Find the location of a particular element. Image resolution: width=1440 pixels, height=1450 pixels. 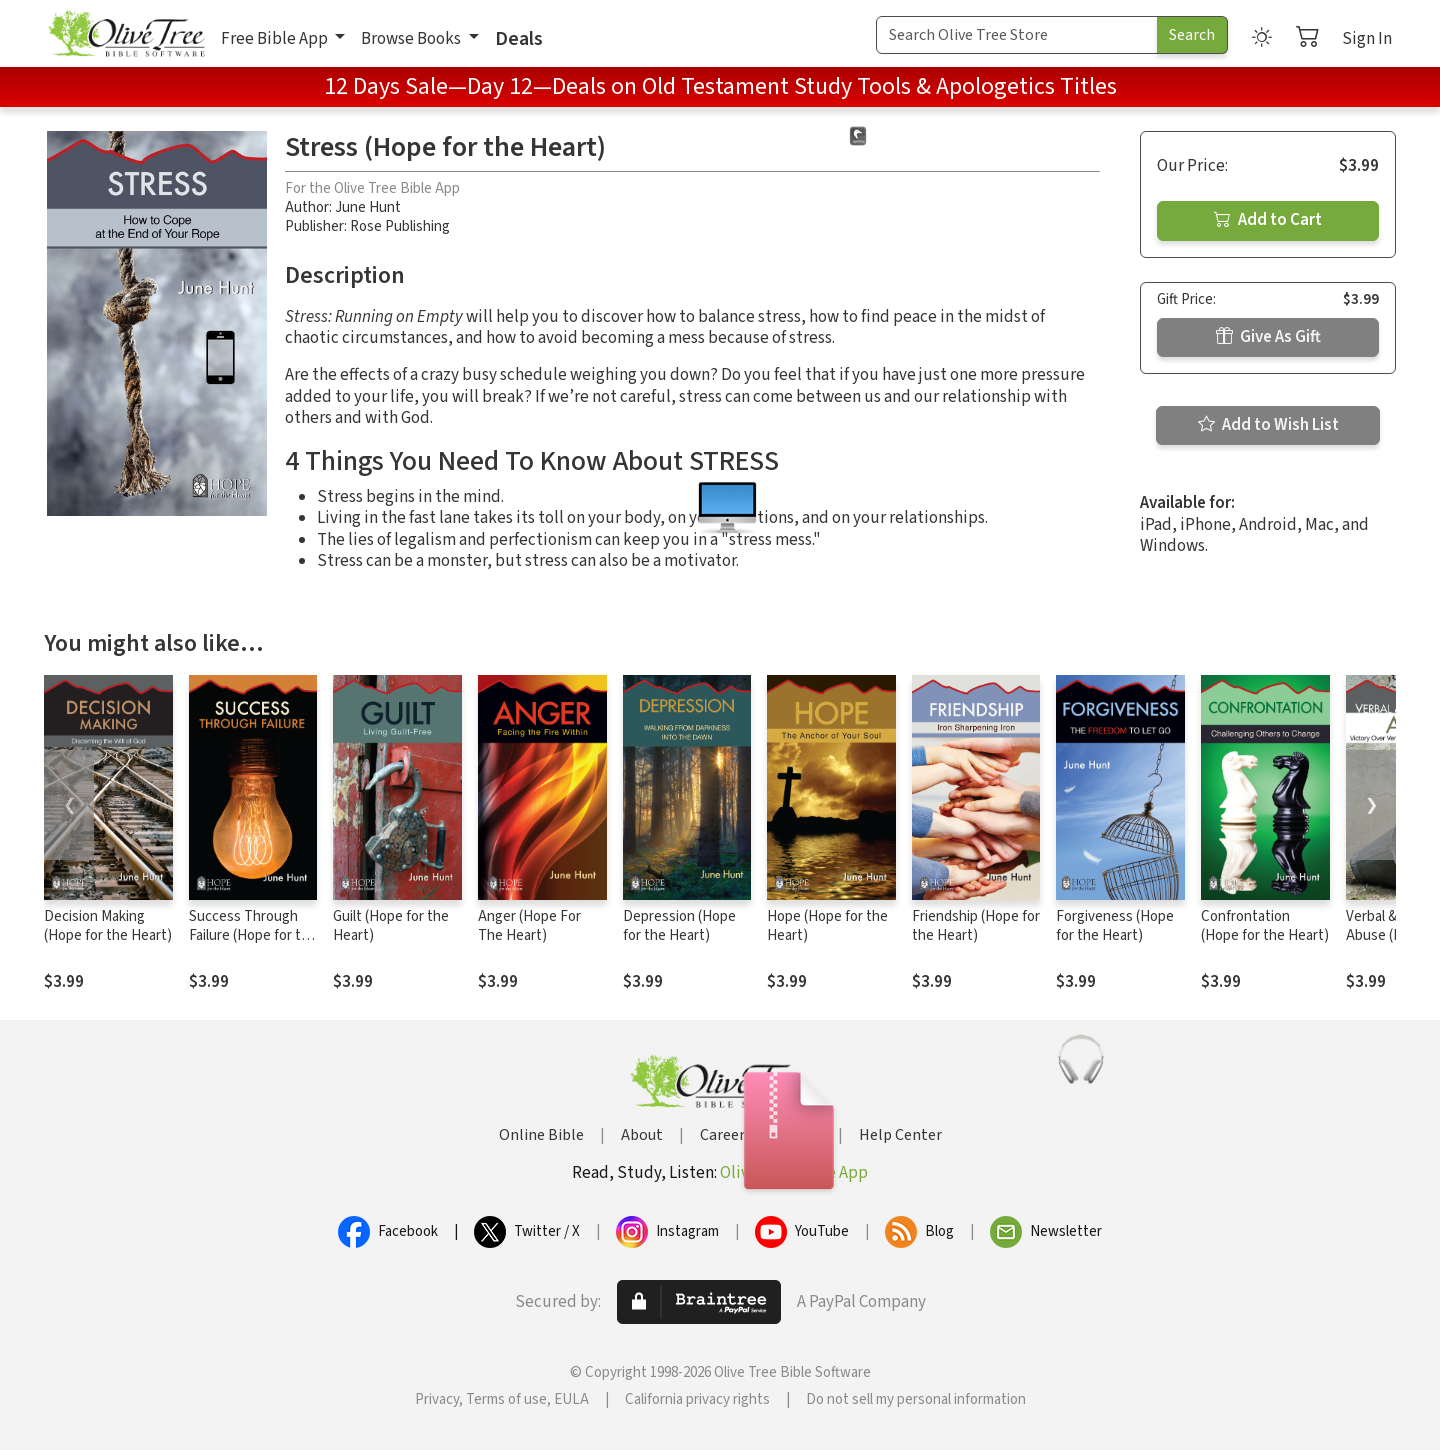

compressed tar archive file is located at coordinates (789, 1133).